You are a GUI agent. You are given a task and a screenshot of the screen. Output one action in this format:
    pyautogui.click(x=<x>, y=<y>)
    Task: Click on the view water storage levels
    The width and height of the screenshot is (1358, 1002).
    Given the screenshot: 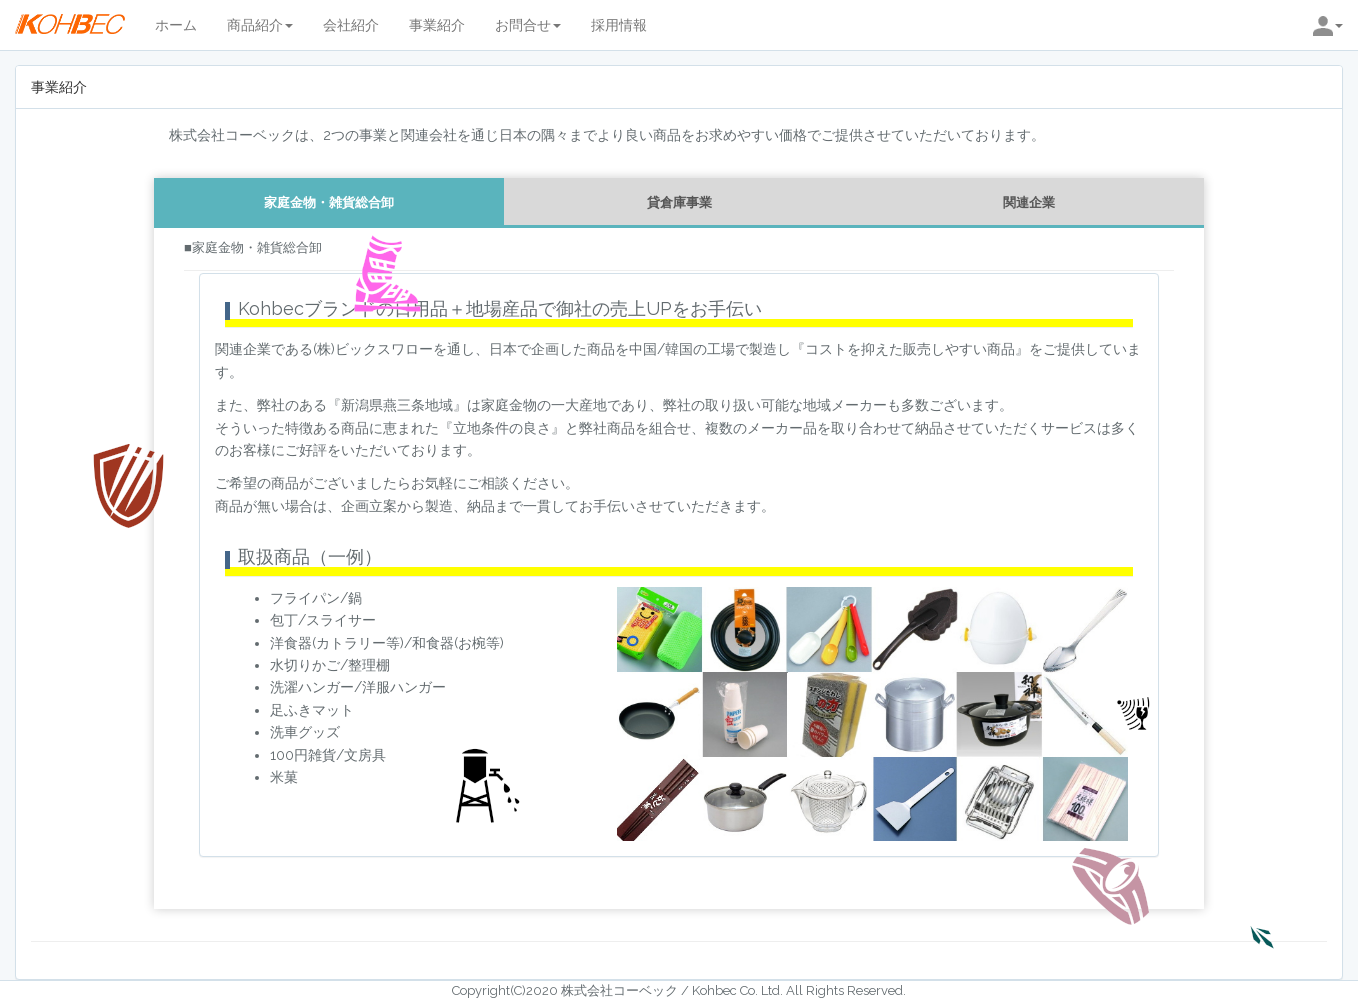 What is the action you would take?
    pyautogui.click(x=490, y=785)
    